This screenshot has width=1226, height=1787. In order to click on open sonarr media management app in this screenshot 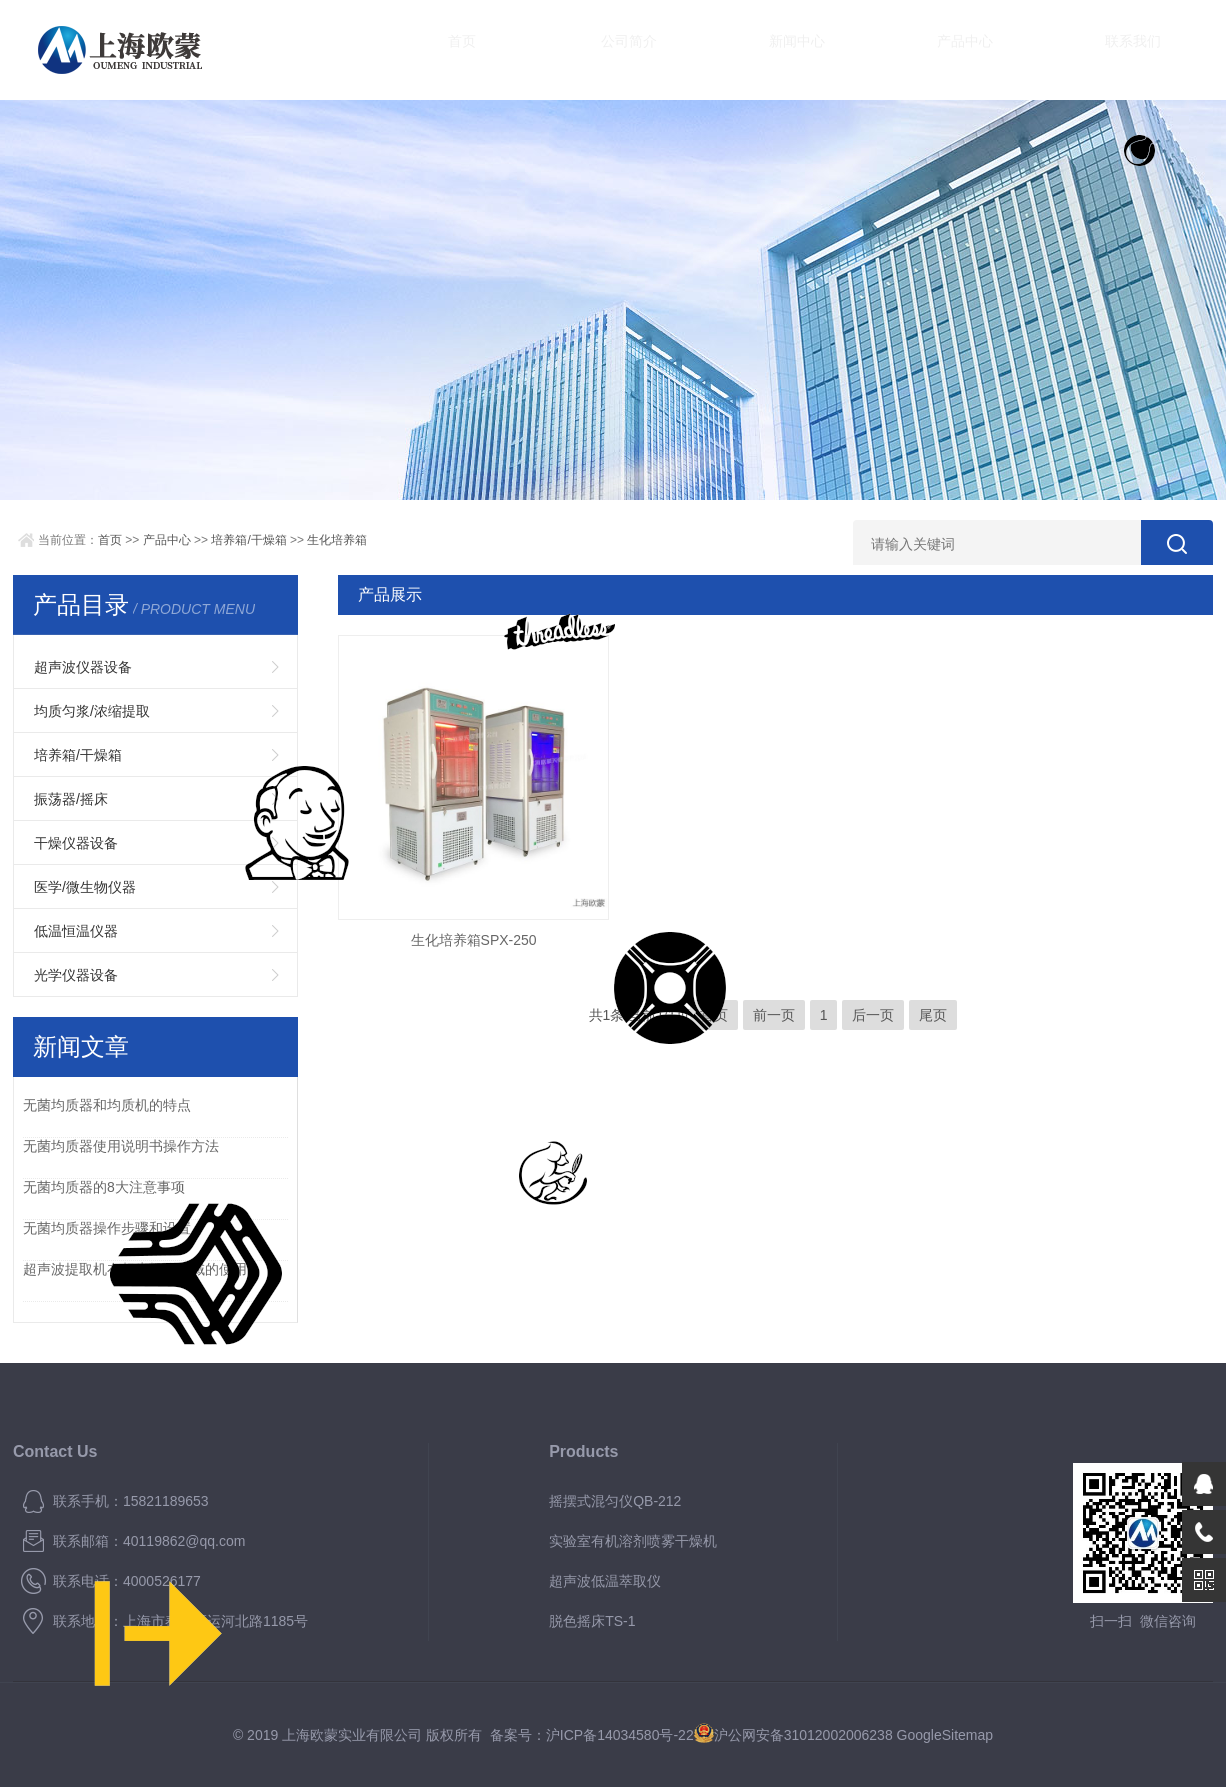, I will do `click(670, 988)`.